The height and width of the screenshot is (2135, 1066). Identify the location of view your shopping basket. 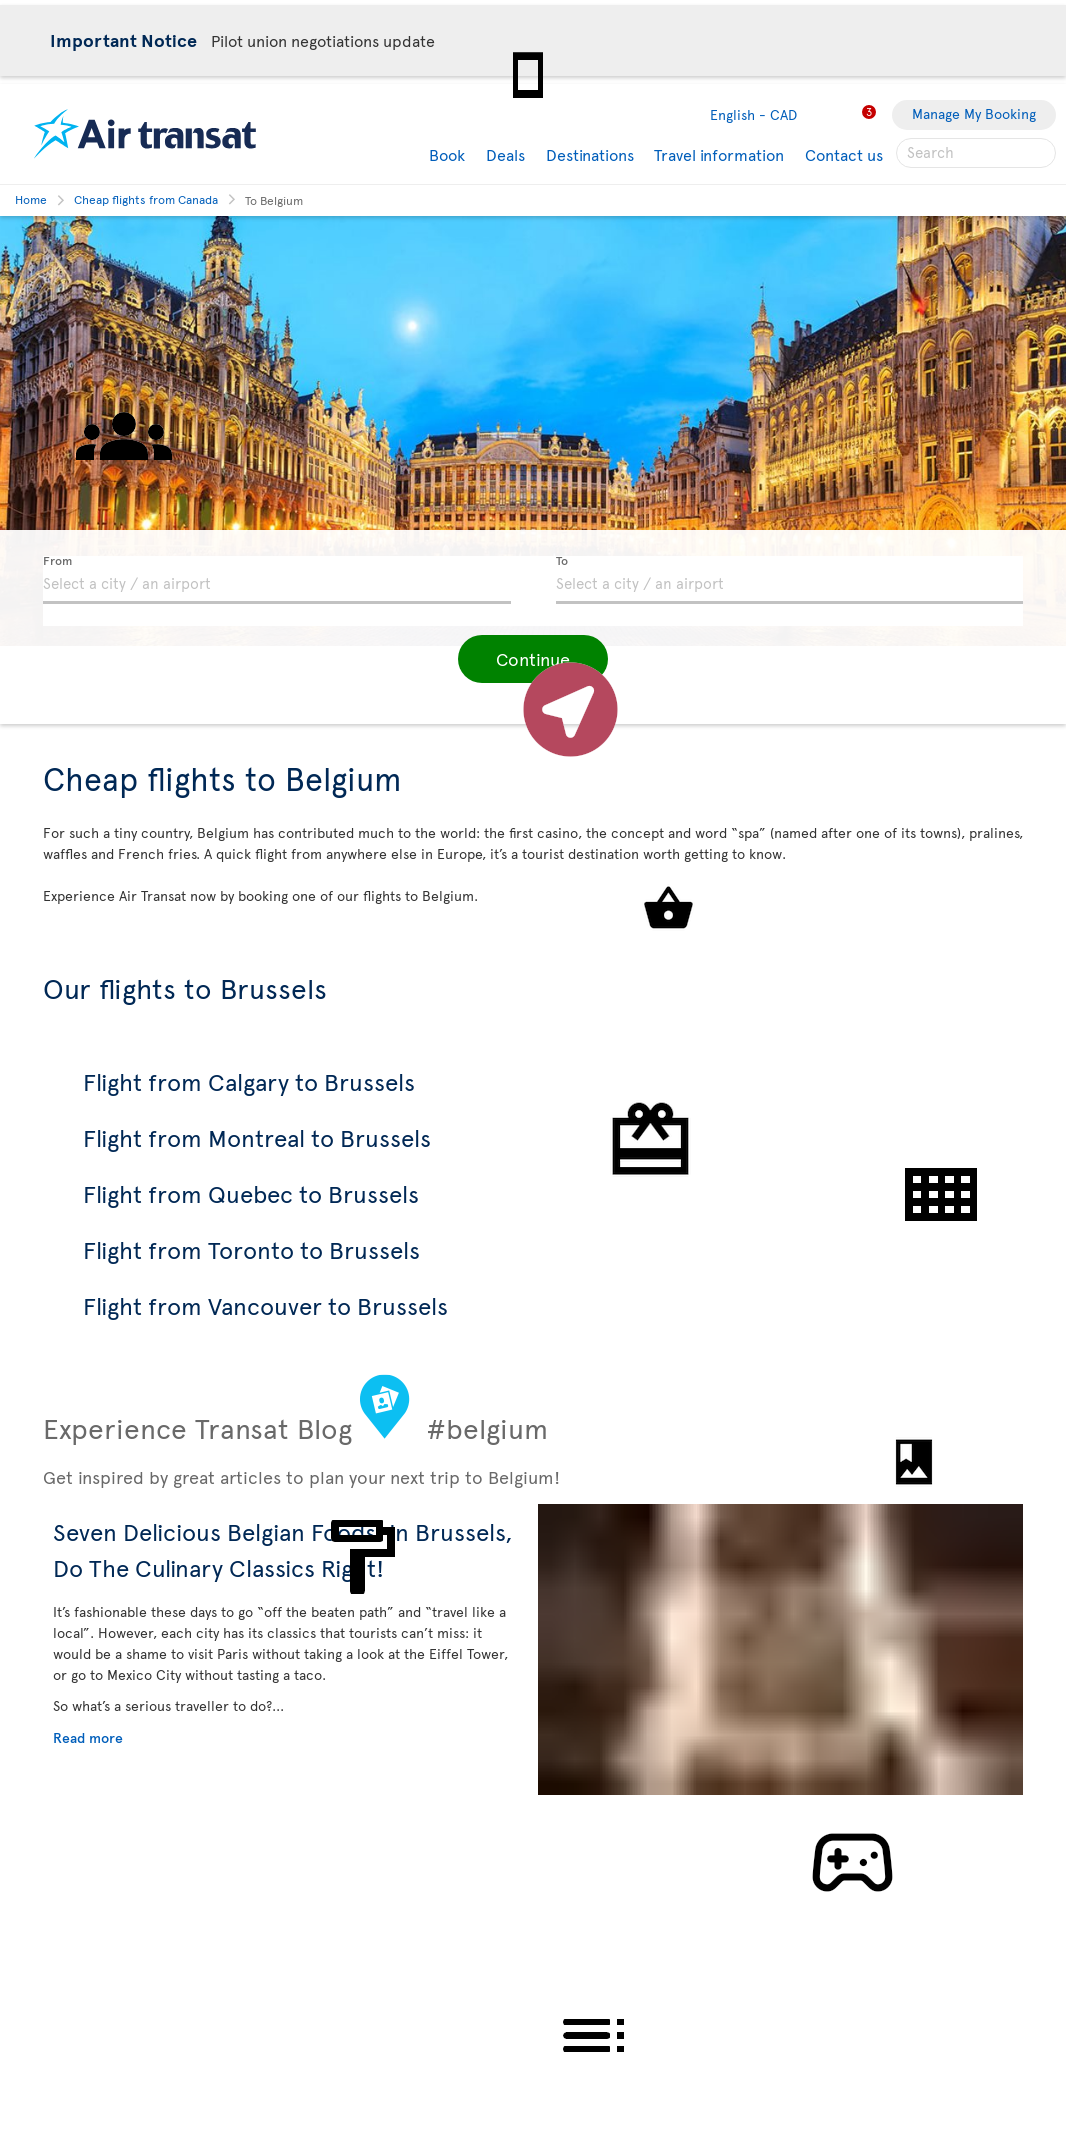
(668, 908).